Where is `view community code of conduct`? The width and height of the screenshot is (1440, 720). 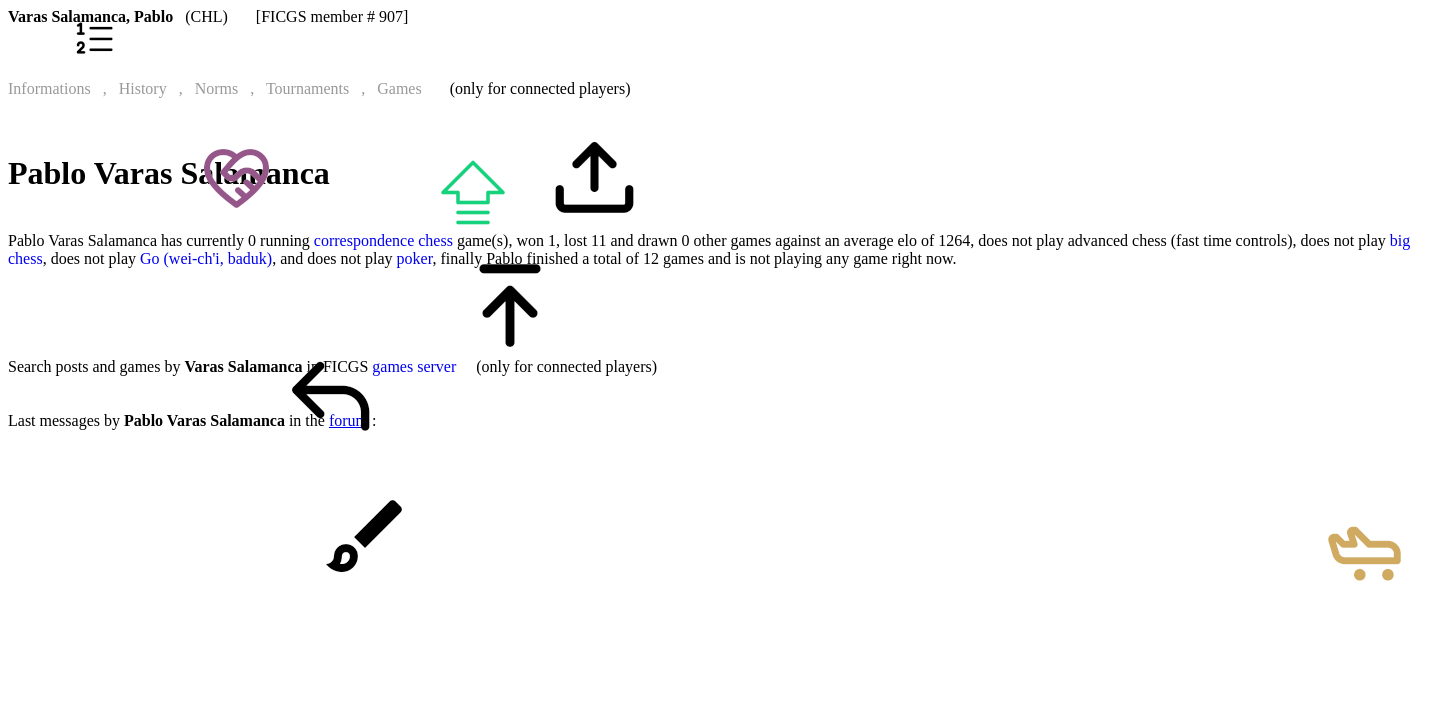 view community code of conduct is located at coordinates (236, 177).